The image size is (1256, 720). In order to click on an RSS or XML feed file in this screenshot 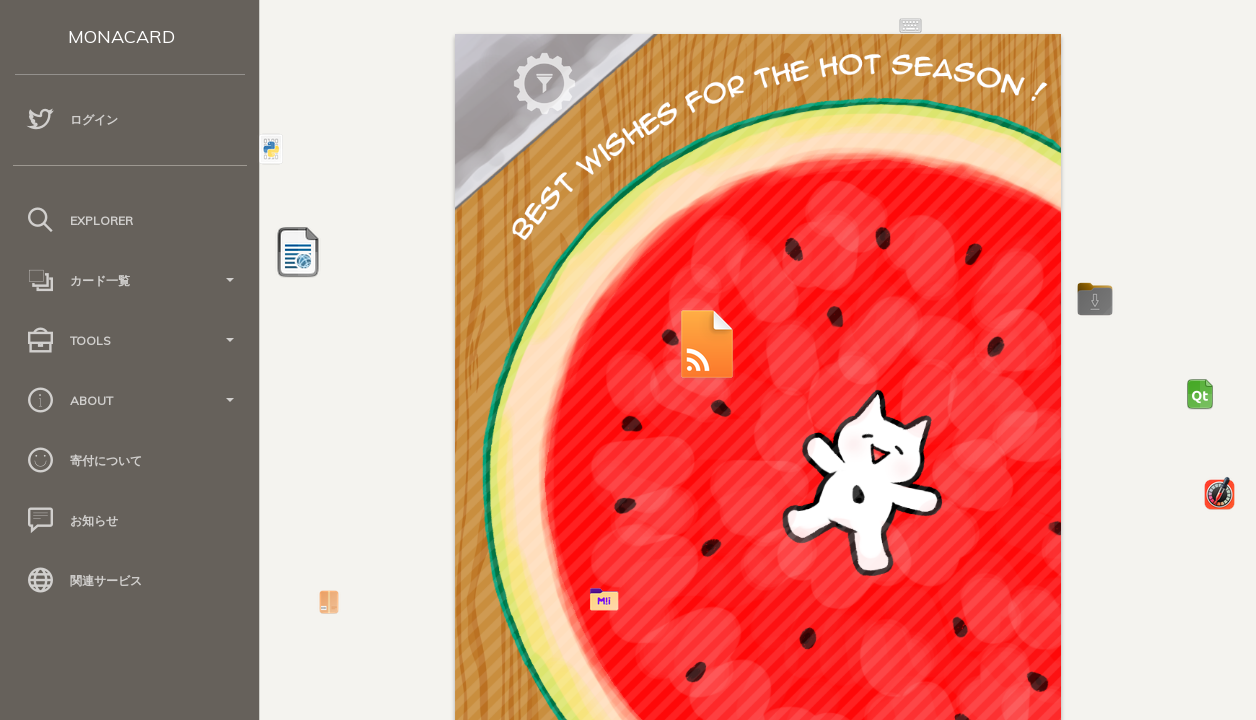, I will do `click(707, 344)`.